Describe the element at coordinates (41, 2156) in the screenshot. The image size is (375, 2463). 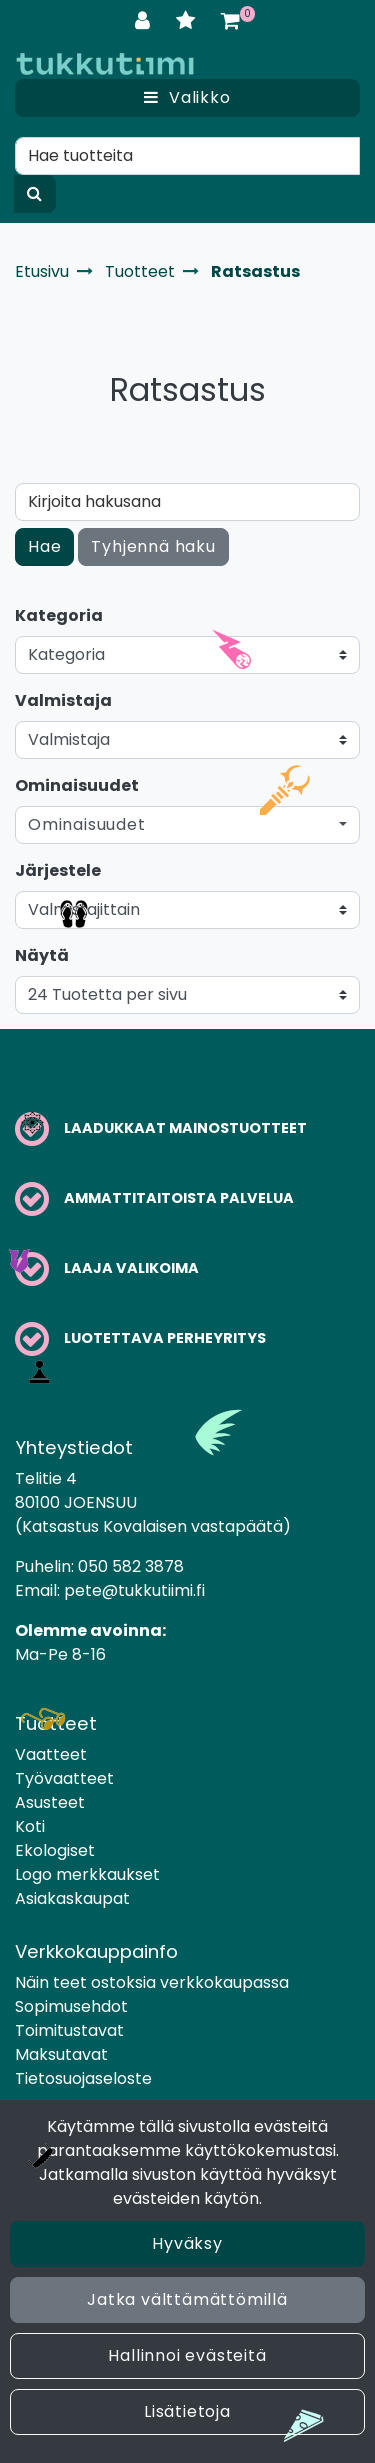
I see `access woodworking or crafting tools` at that location.